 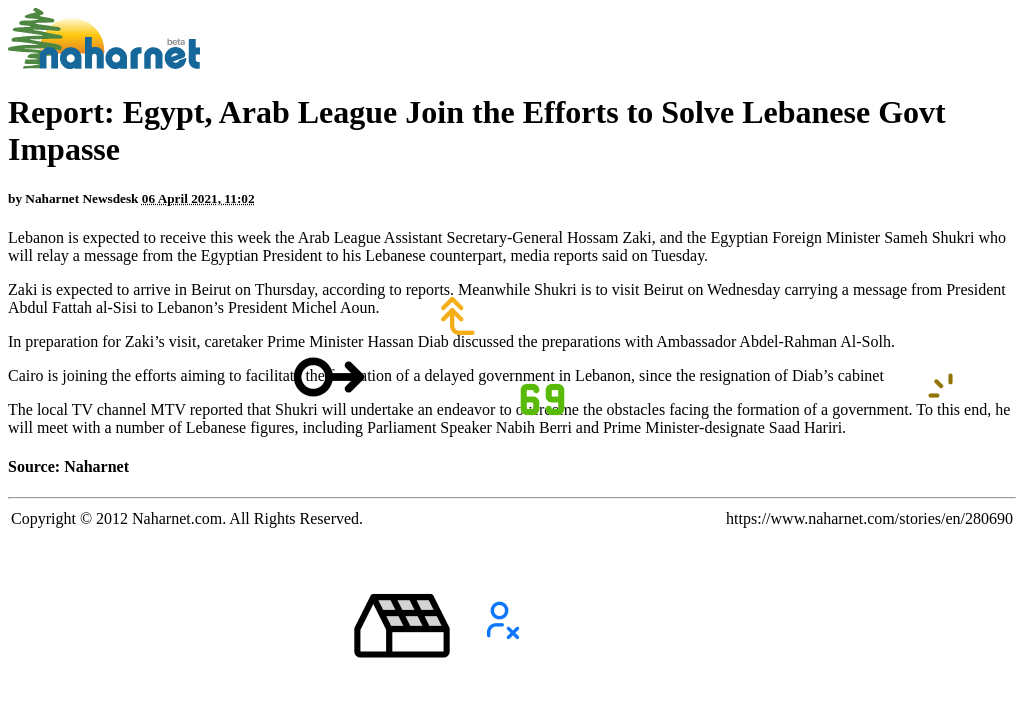 I want to click on loading content in progress, so click(x=950, y=395).